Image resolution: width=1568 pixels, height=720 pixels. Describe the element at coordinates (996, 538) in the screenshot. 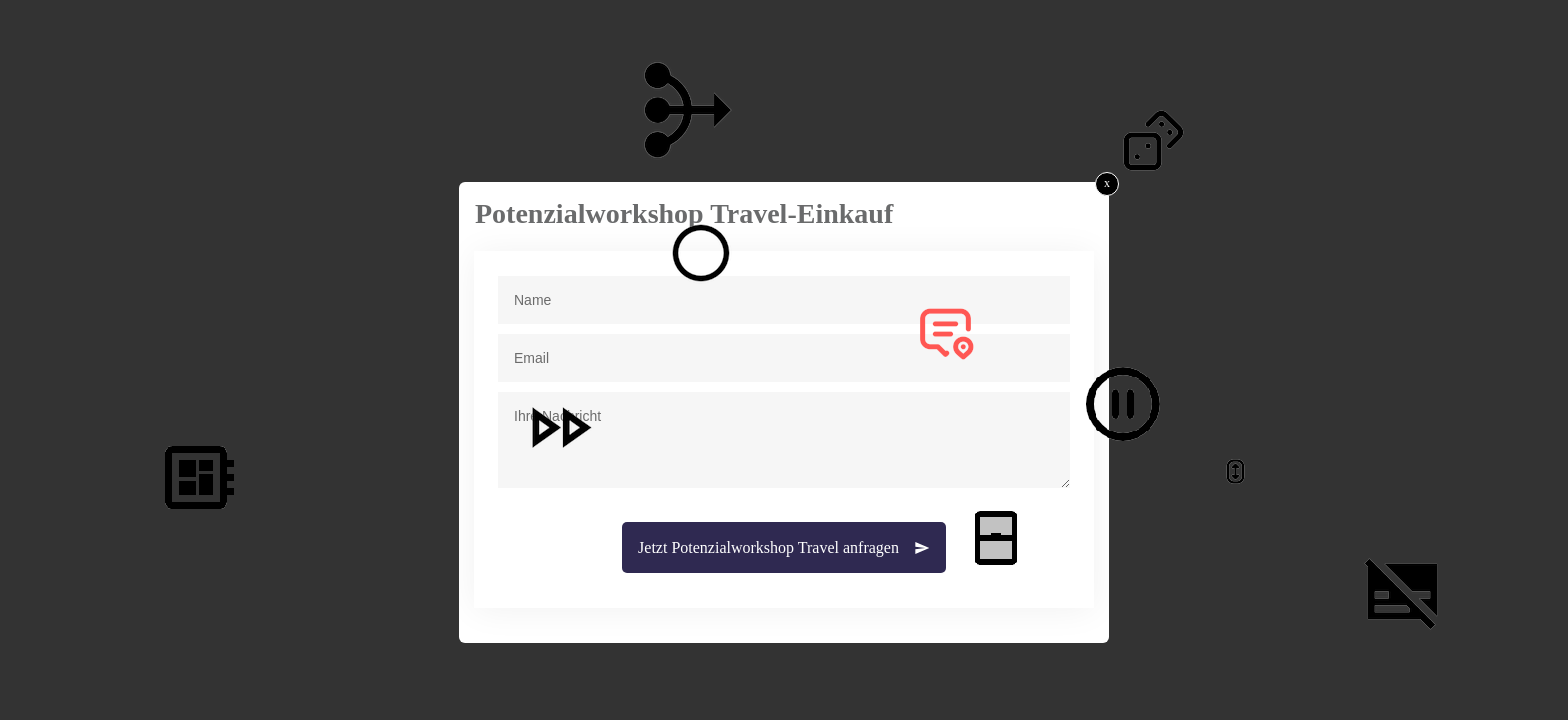

I see `view window sensor status` at that location.